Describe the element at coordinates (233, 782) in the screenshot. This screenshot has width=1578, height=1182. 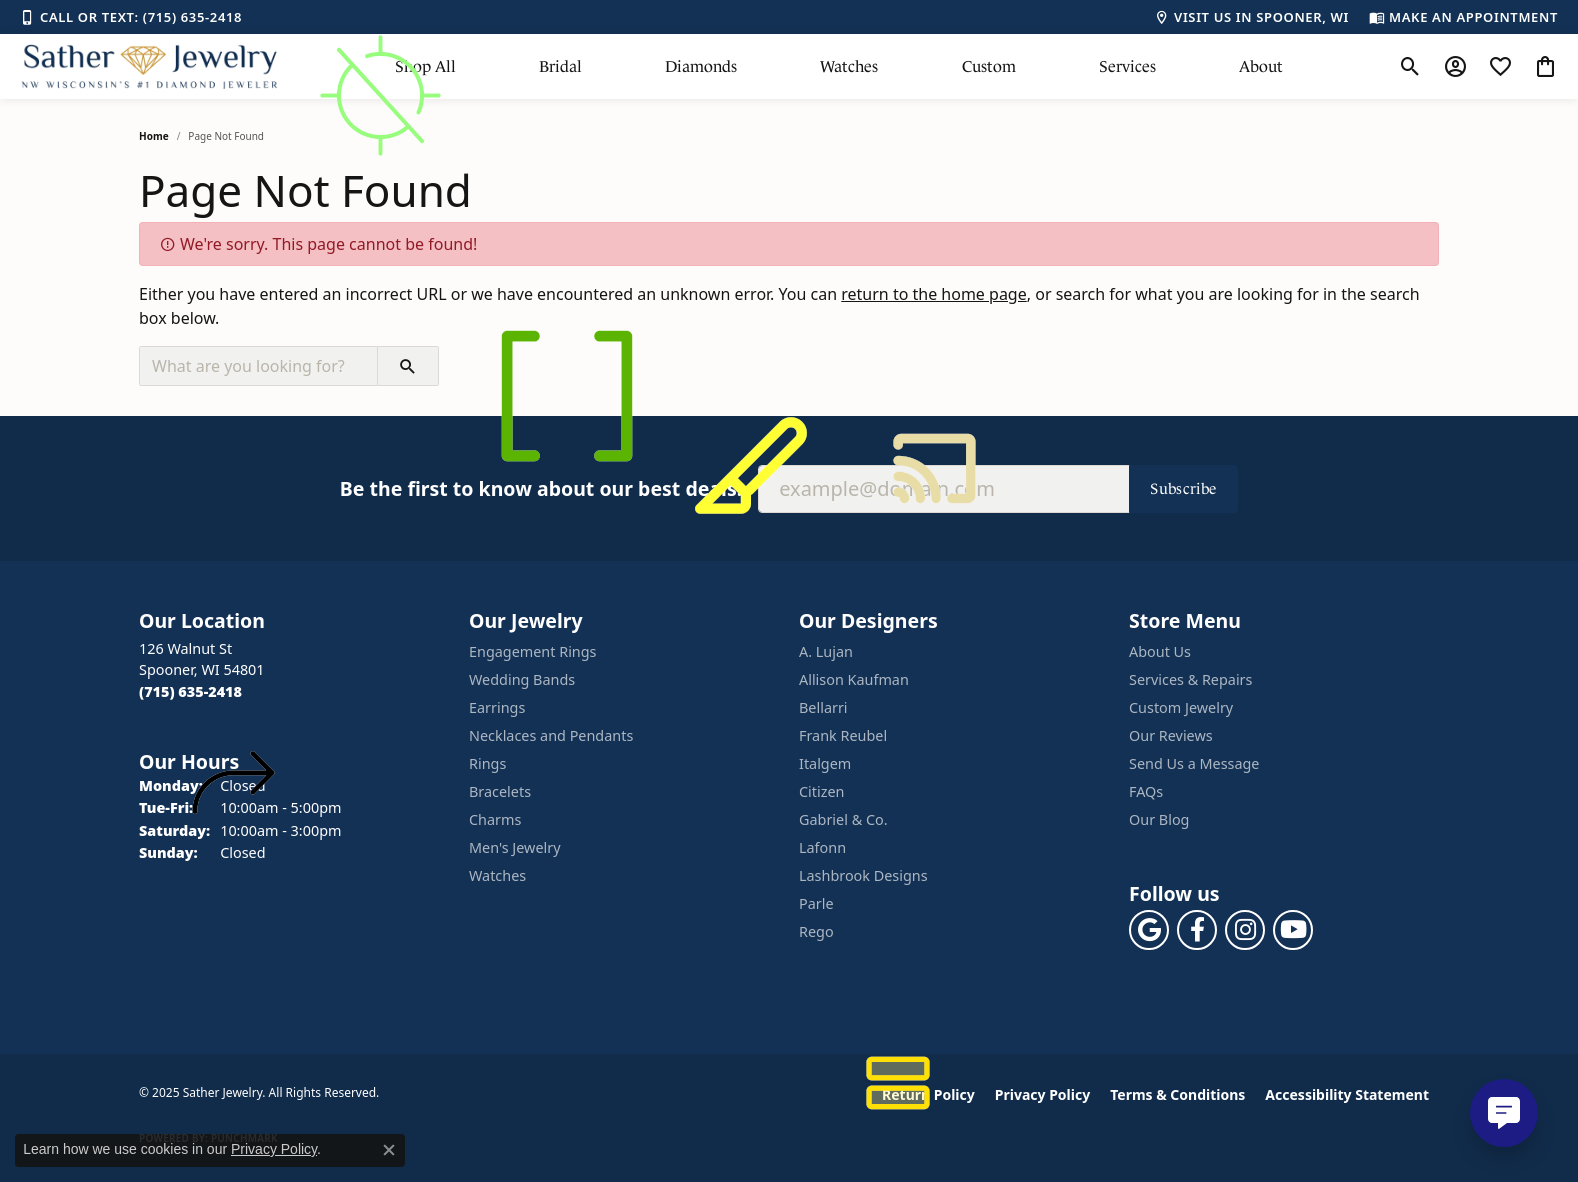
I see `share or forward content` at that location.